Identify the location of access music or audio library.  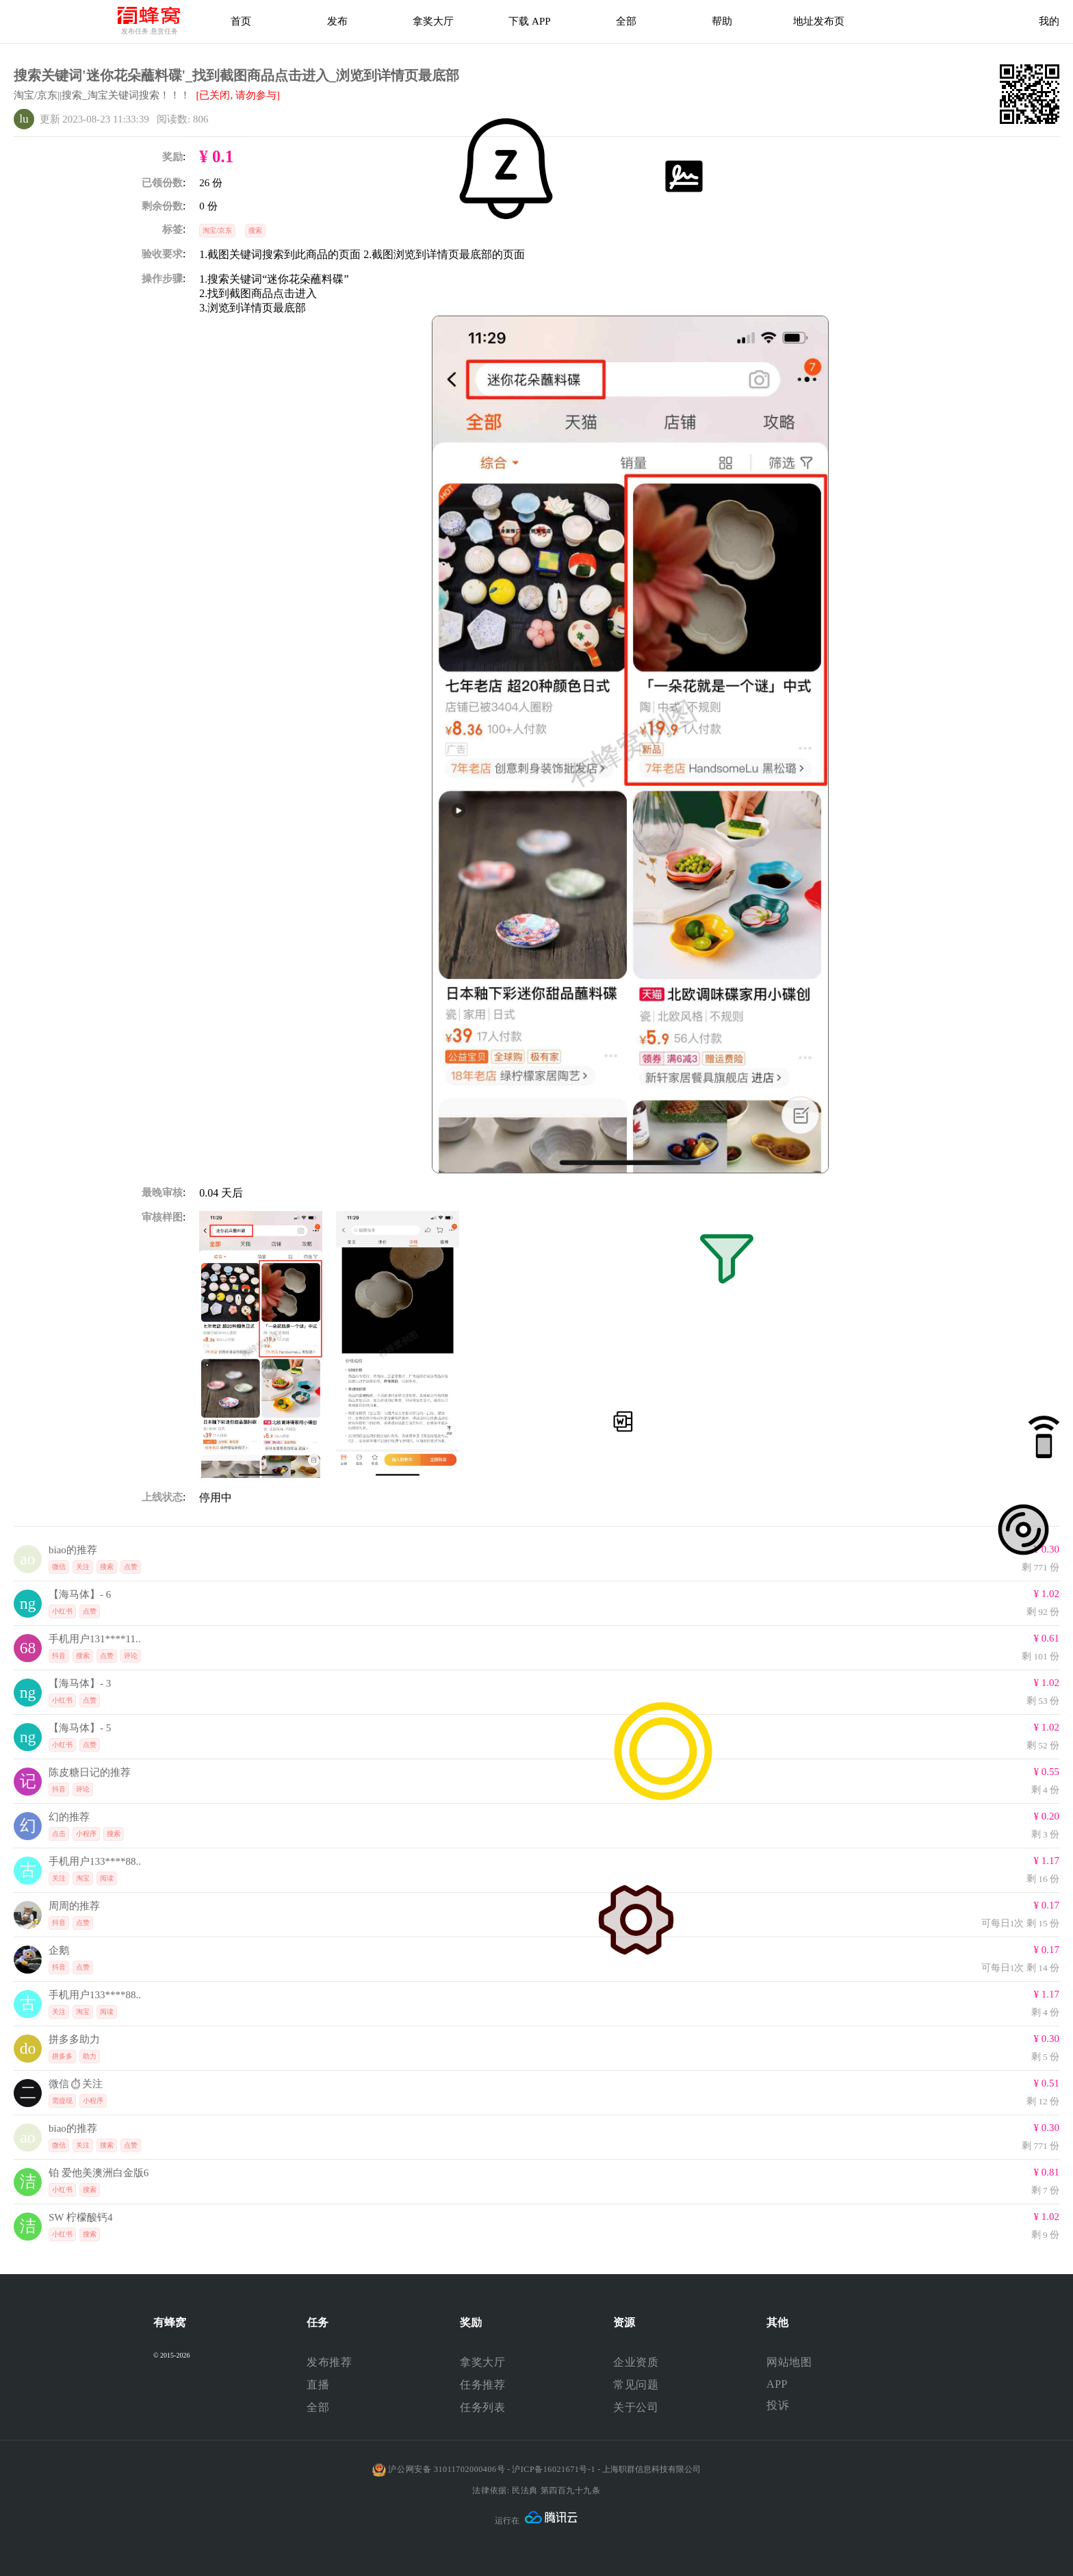
(1023, 1529).